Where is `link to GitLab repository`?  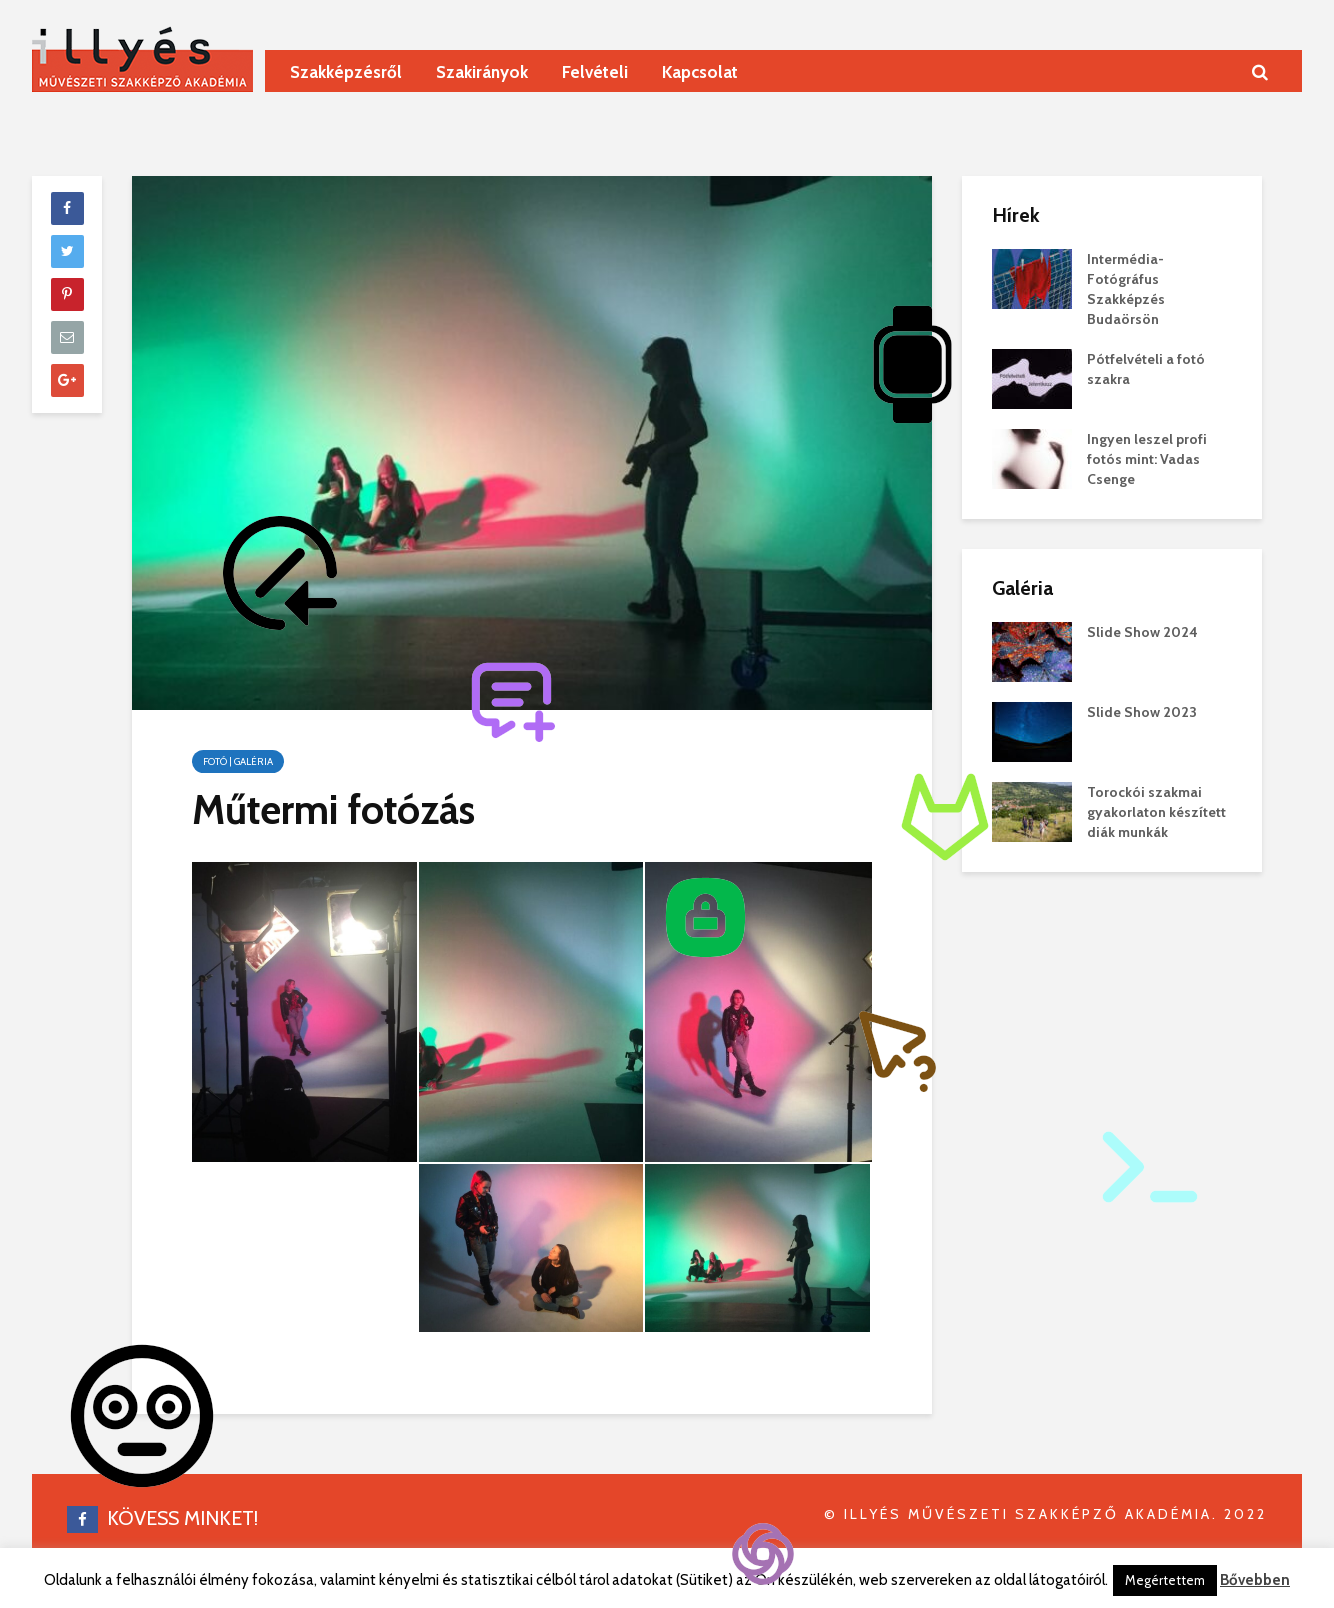
link to GitLab repository is located at coordinates (945, 817).